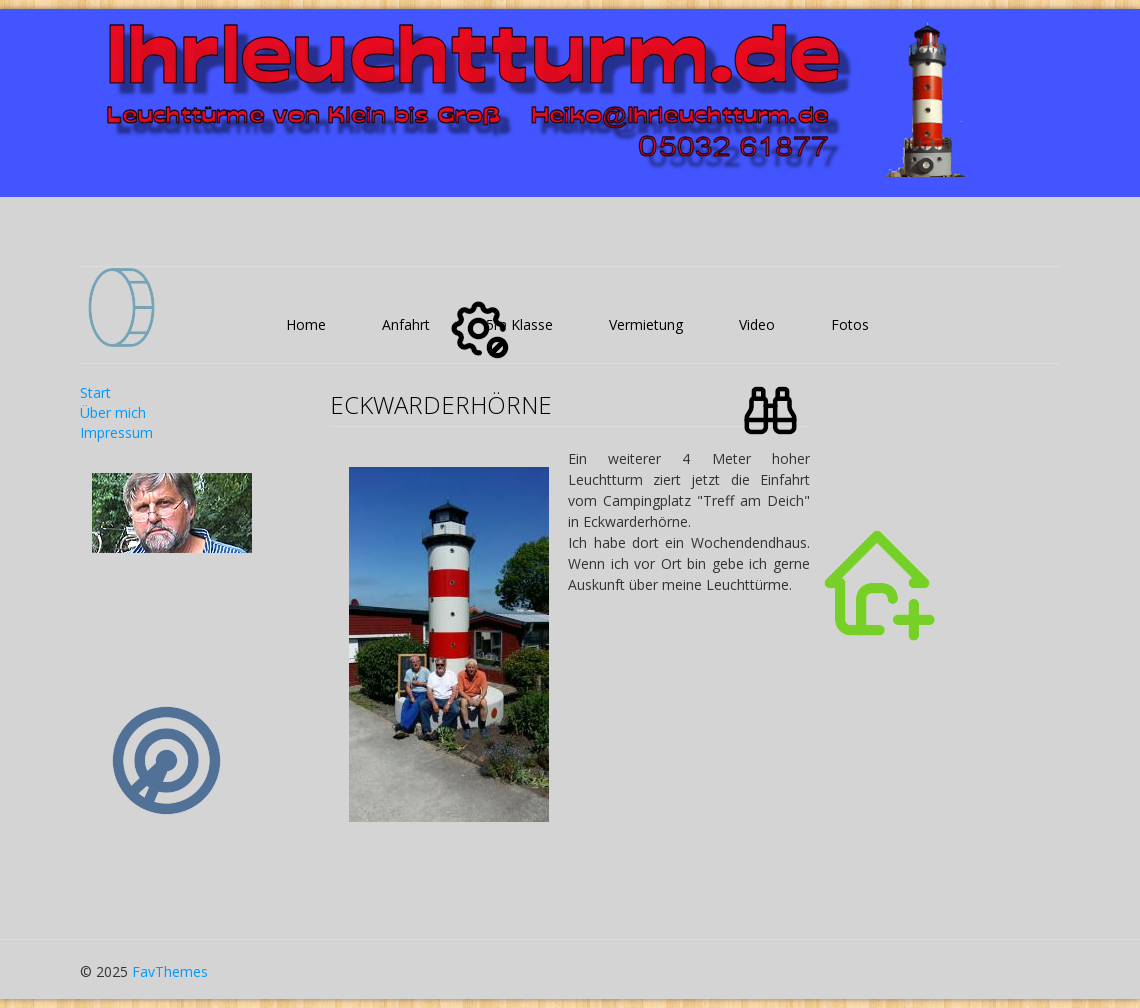 This screenshot has width=1140, height=1008. Describe the element at coordinates (770, 410) in the screenshot. I see `search or explore content` at that location.